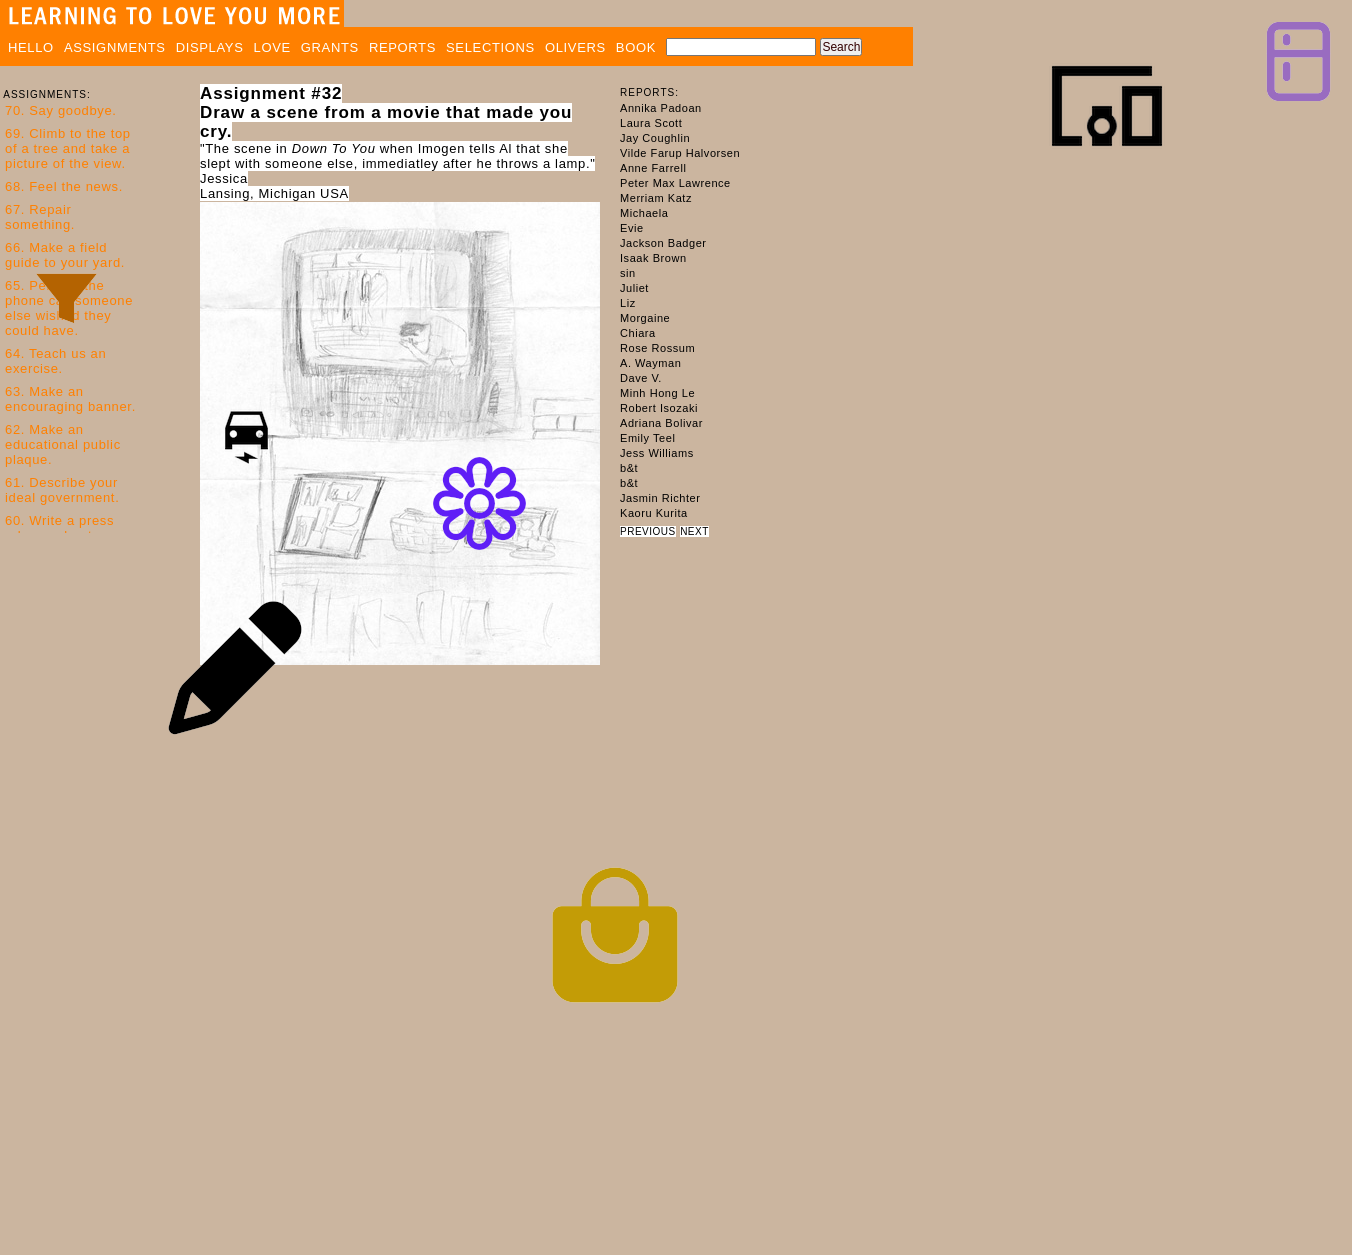 The height and width of the screenshot is (1255, 1352). What do you see at coordinates (615, 935) in the screenshot?
I see `view your shopping bag` at bounding box center [615, 935].